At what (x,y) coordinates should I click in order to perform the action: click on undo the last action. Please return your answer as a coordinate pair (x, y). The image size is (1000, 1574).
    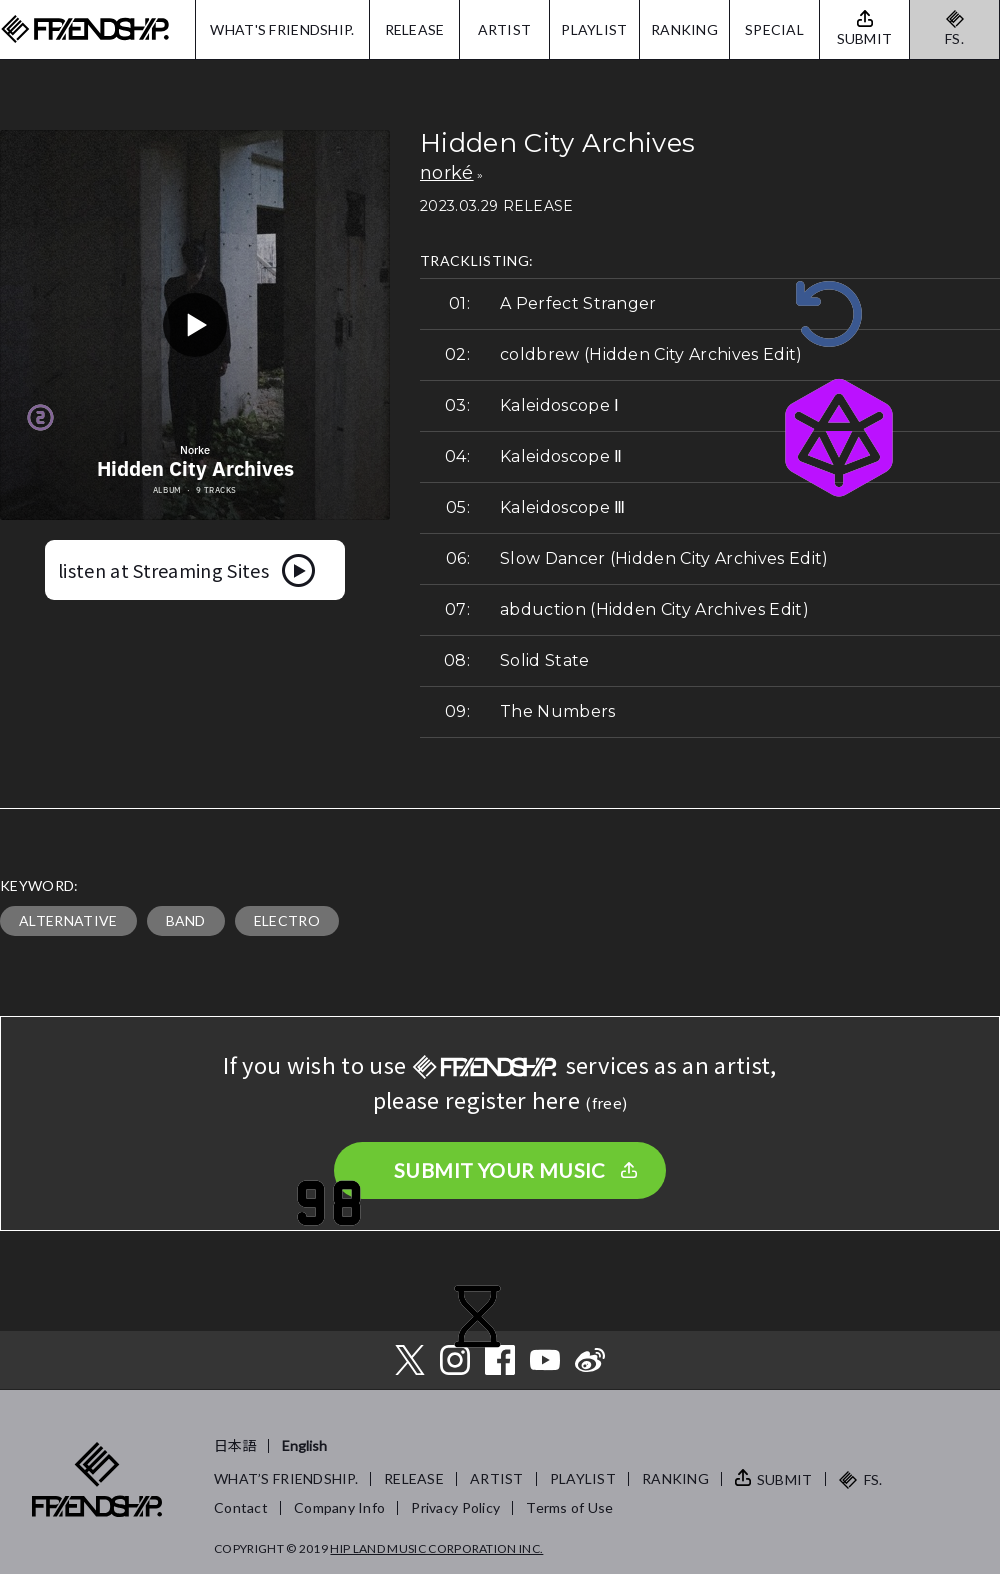
    Looking at the image, I should click on (829, 314).